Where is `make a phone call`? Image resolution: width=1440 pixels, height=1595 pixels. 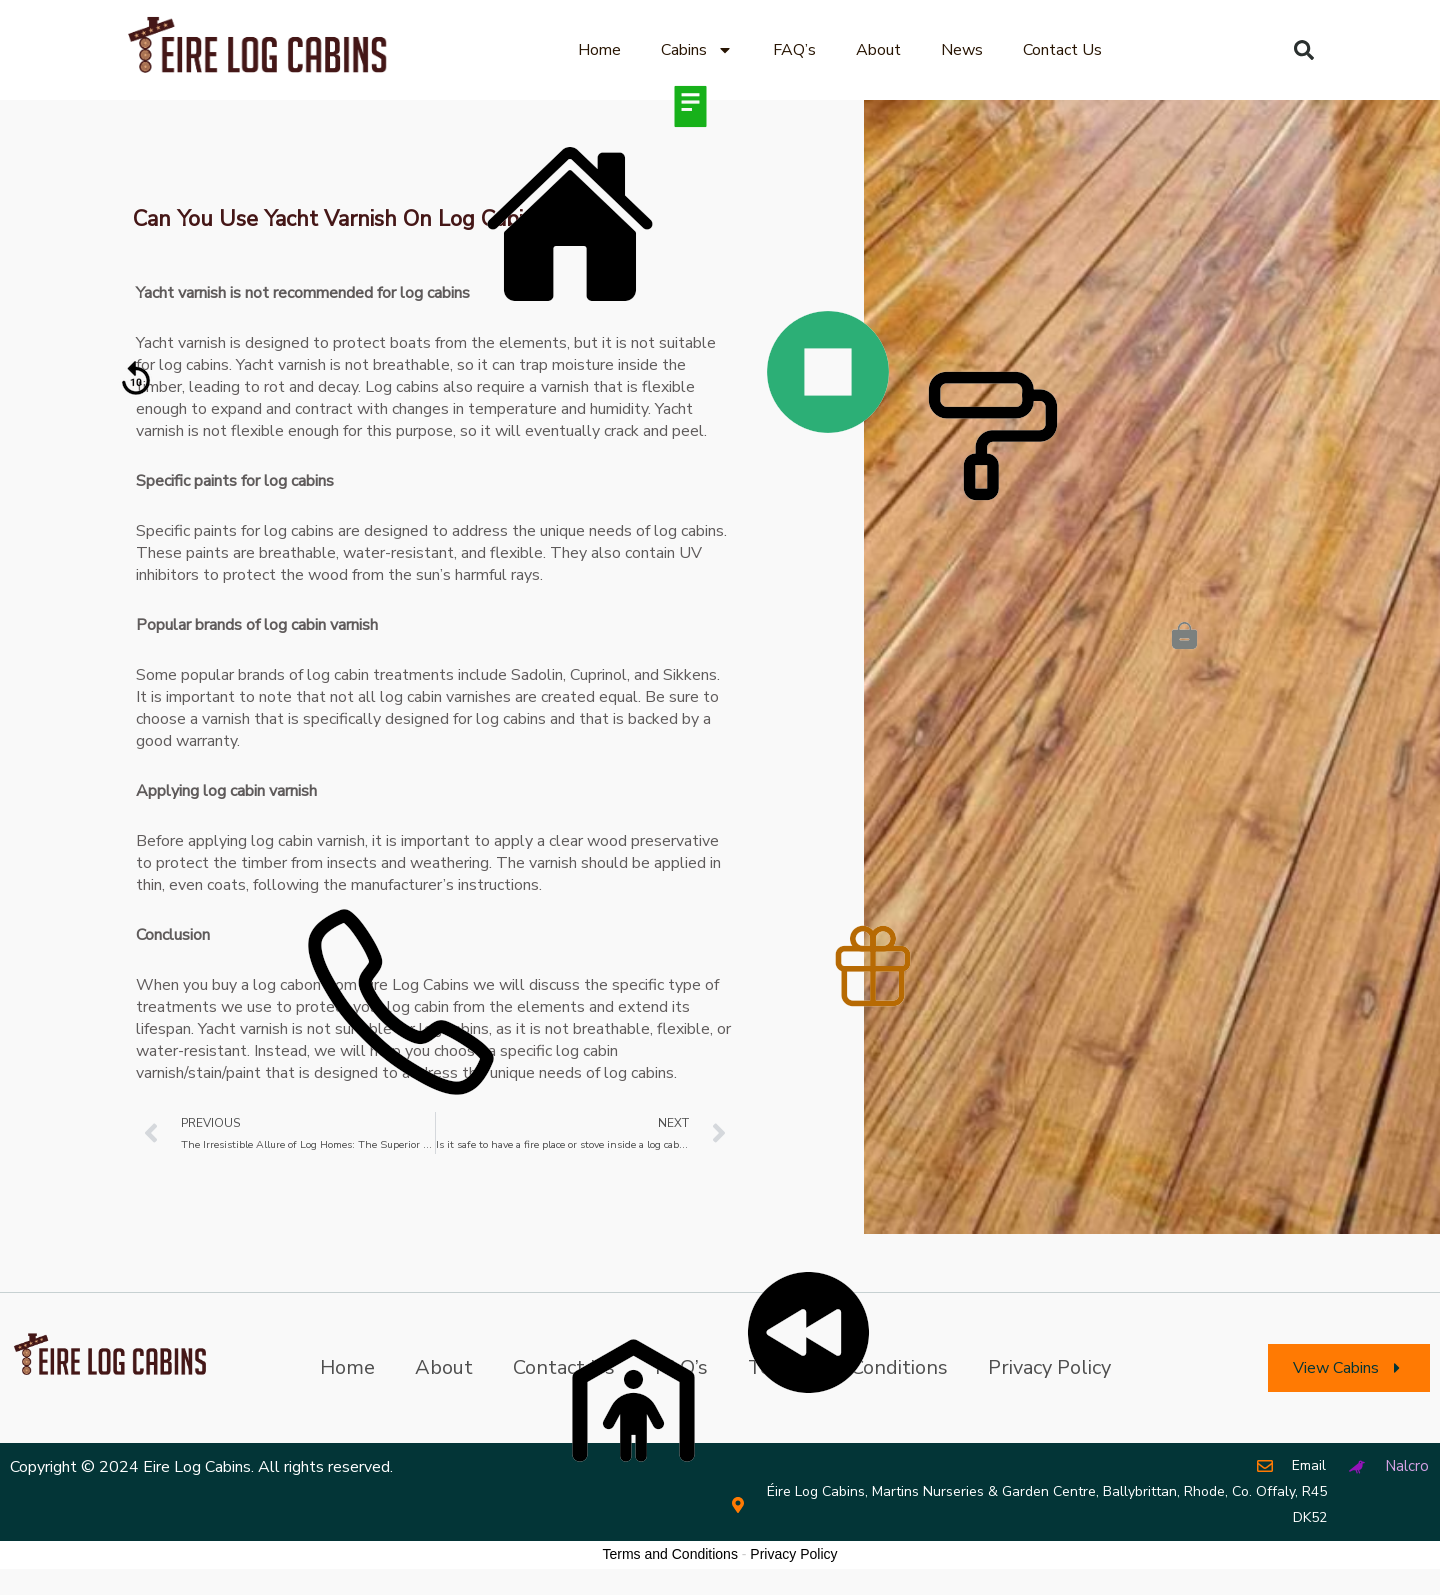 make a phone call is located at coordinates (401, 1002).